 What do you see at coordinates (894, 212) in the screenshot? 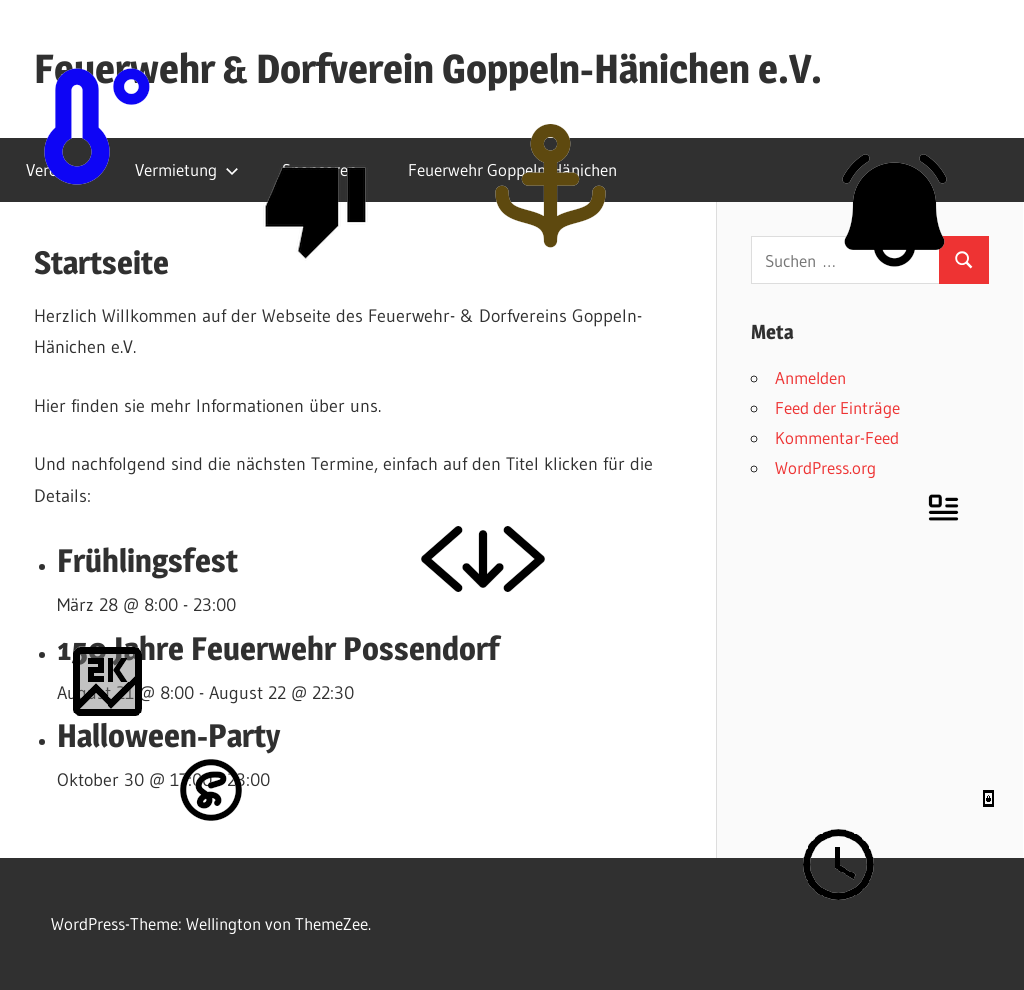
I see `indicates new notifications or alerts` at bounding box center [894, 212].